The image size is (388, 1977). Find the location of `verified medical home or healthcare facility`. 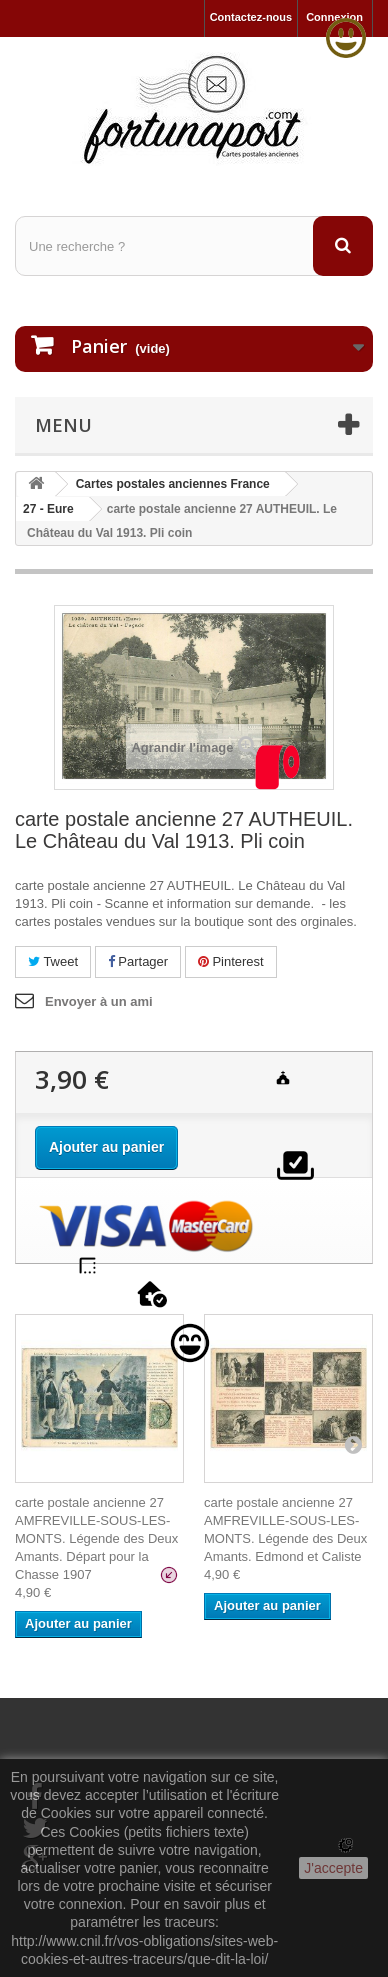

verified medical home or healthcare facility is located at coordinates (151, 1293).